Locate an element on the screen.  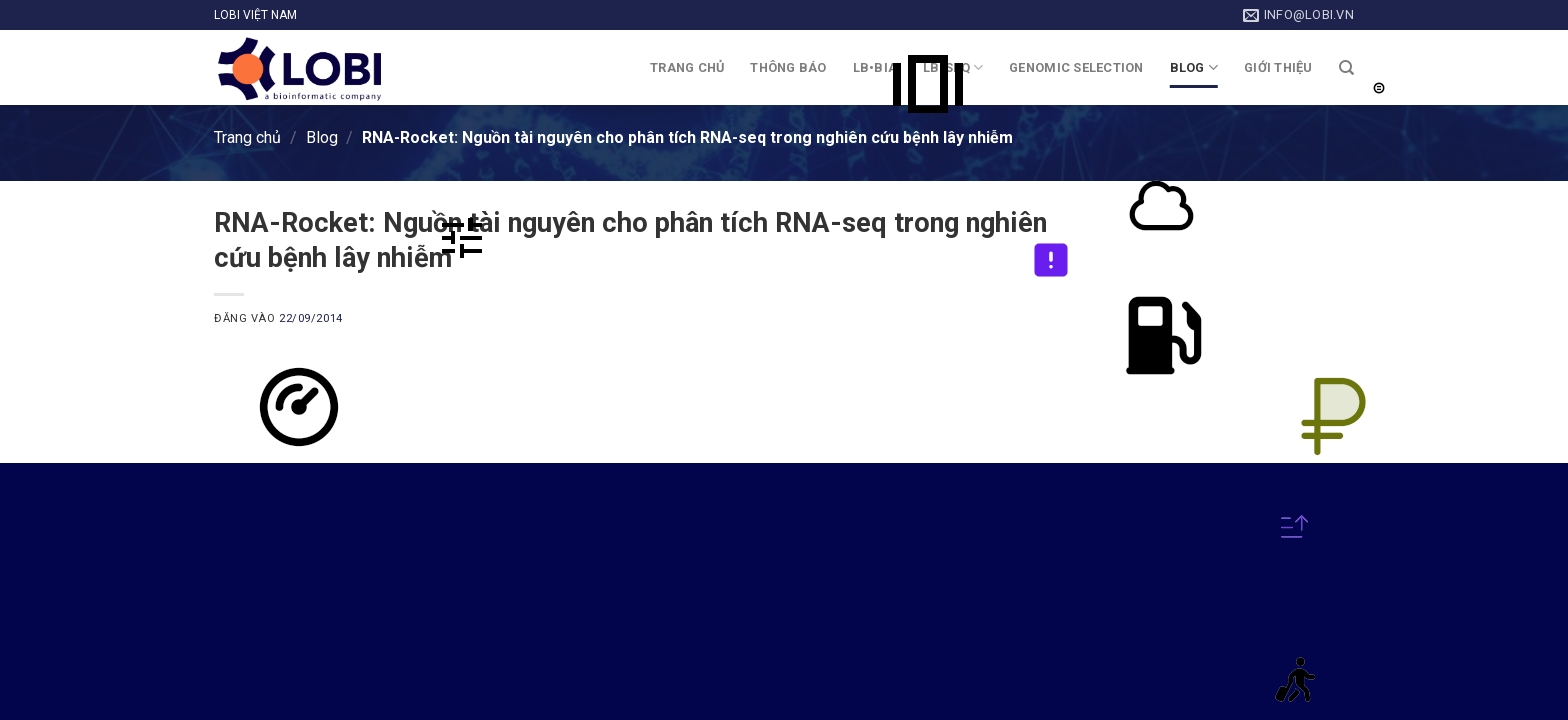
adjust settings or preferences is located at coordinates (462, 238).